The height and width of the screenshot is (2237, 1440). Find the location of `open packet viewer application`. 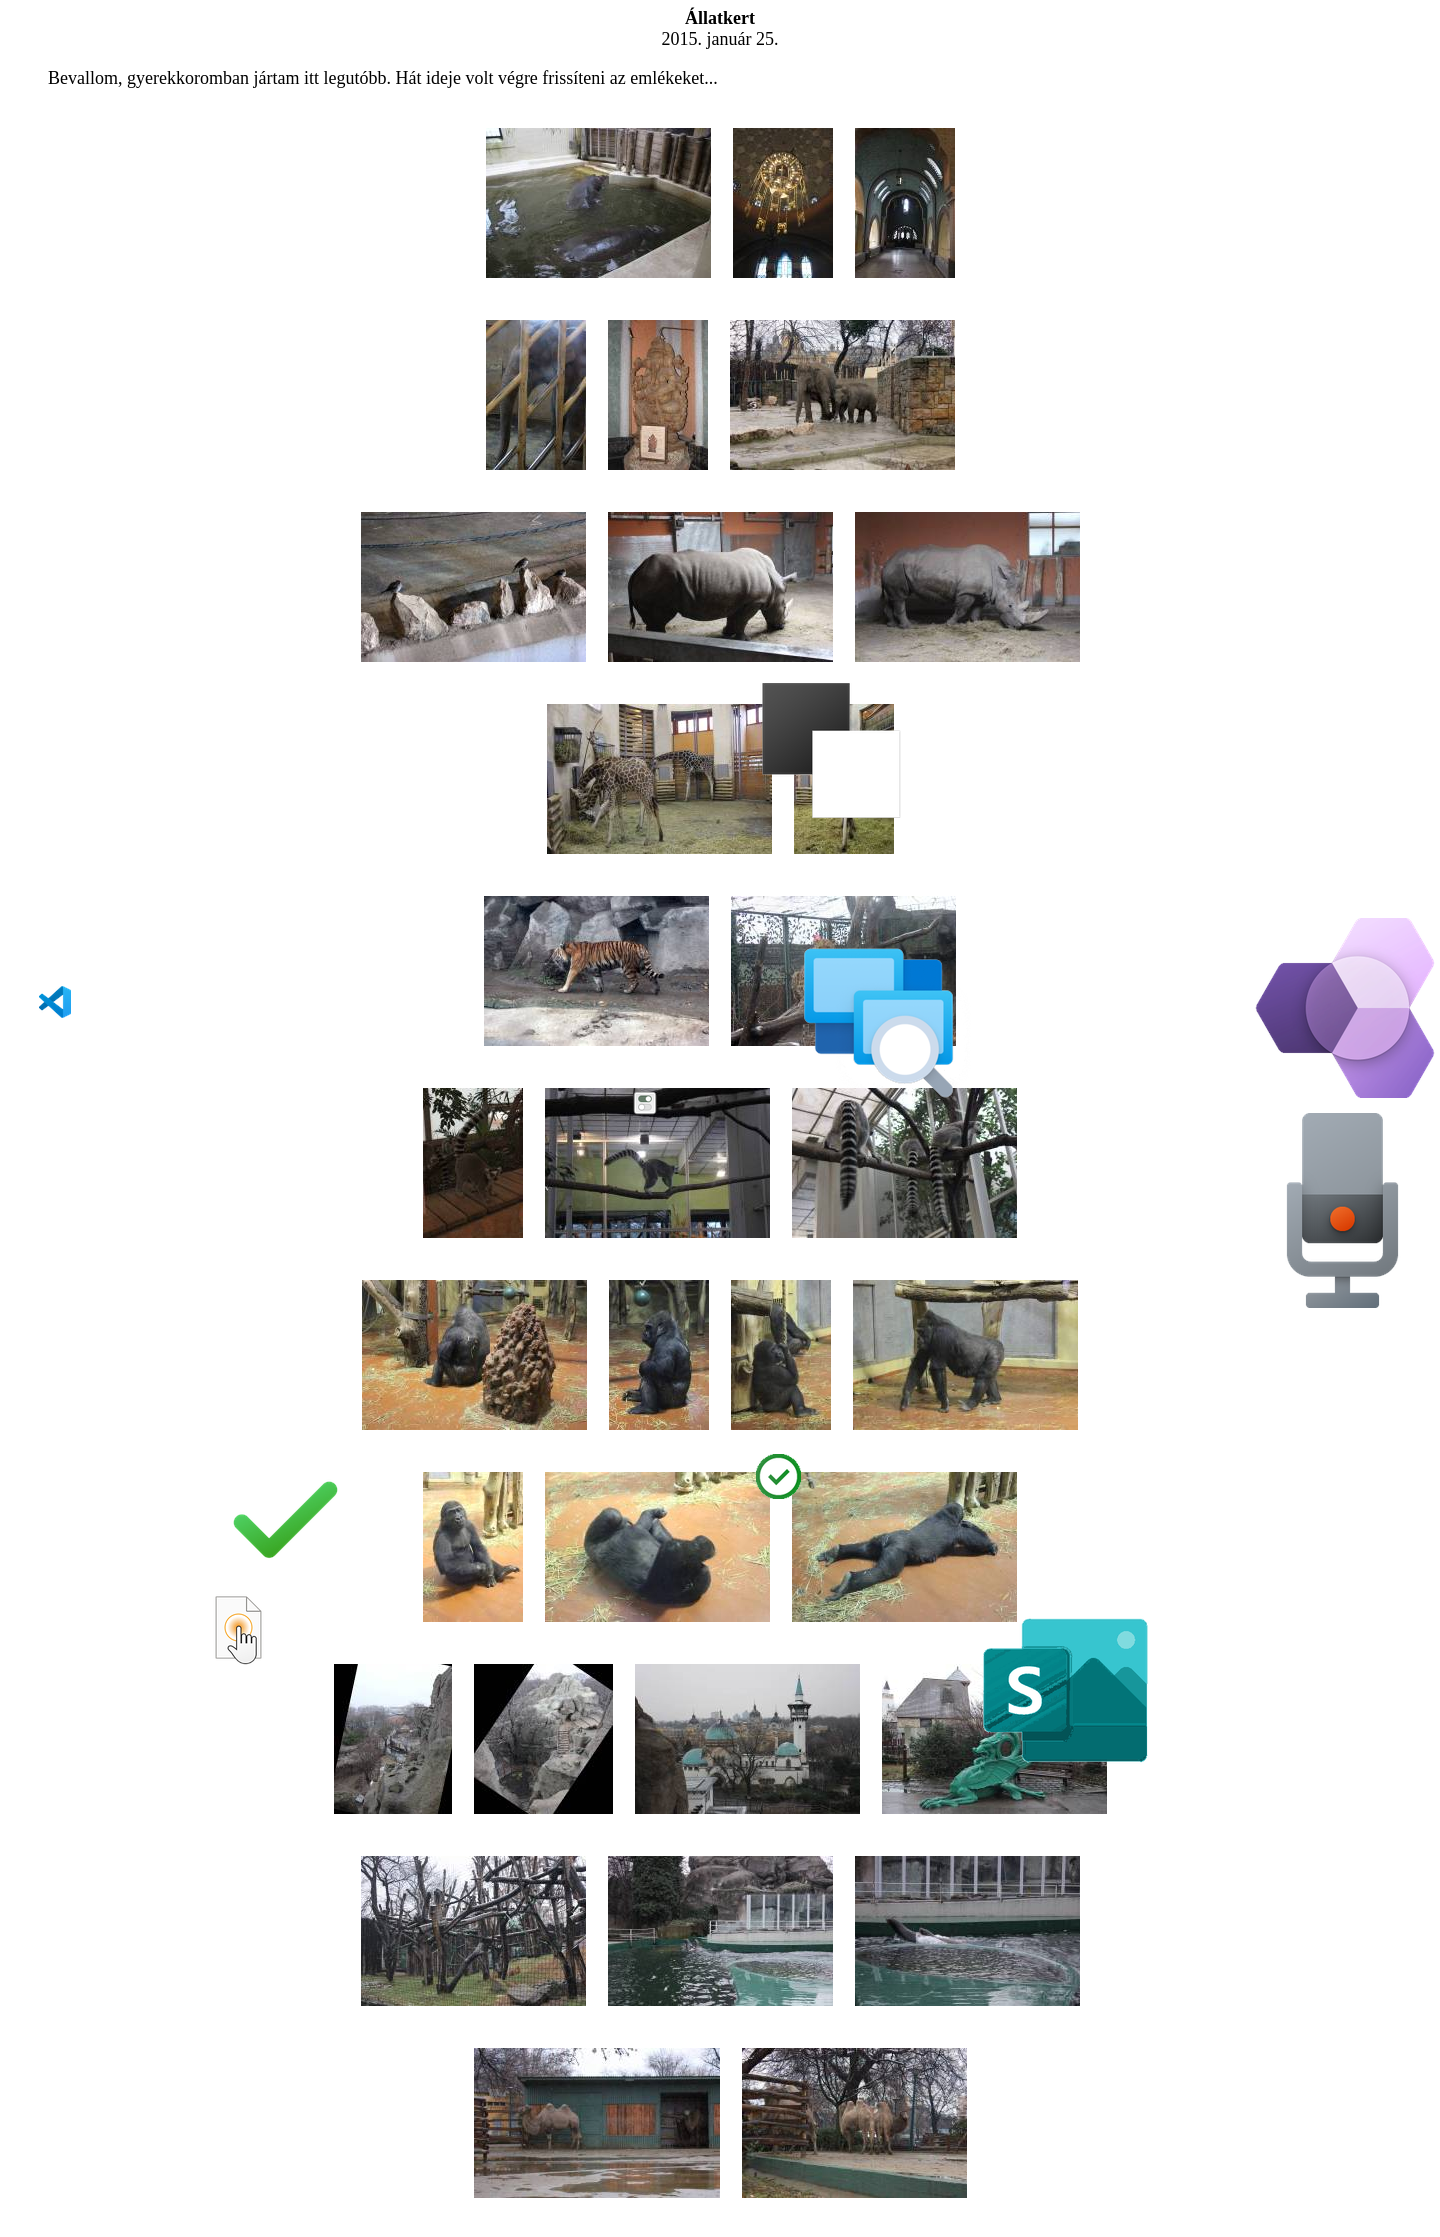

open packet viewer application is located at coordinates (883, 1028).